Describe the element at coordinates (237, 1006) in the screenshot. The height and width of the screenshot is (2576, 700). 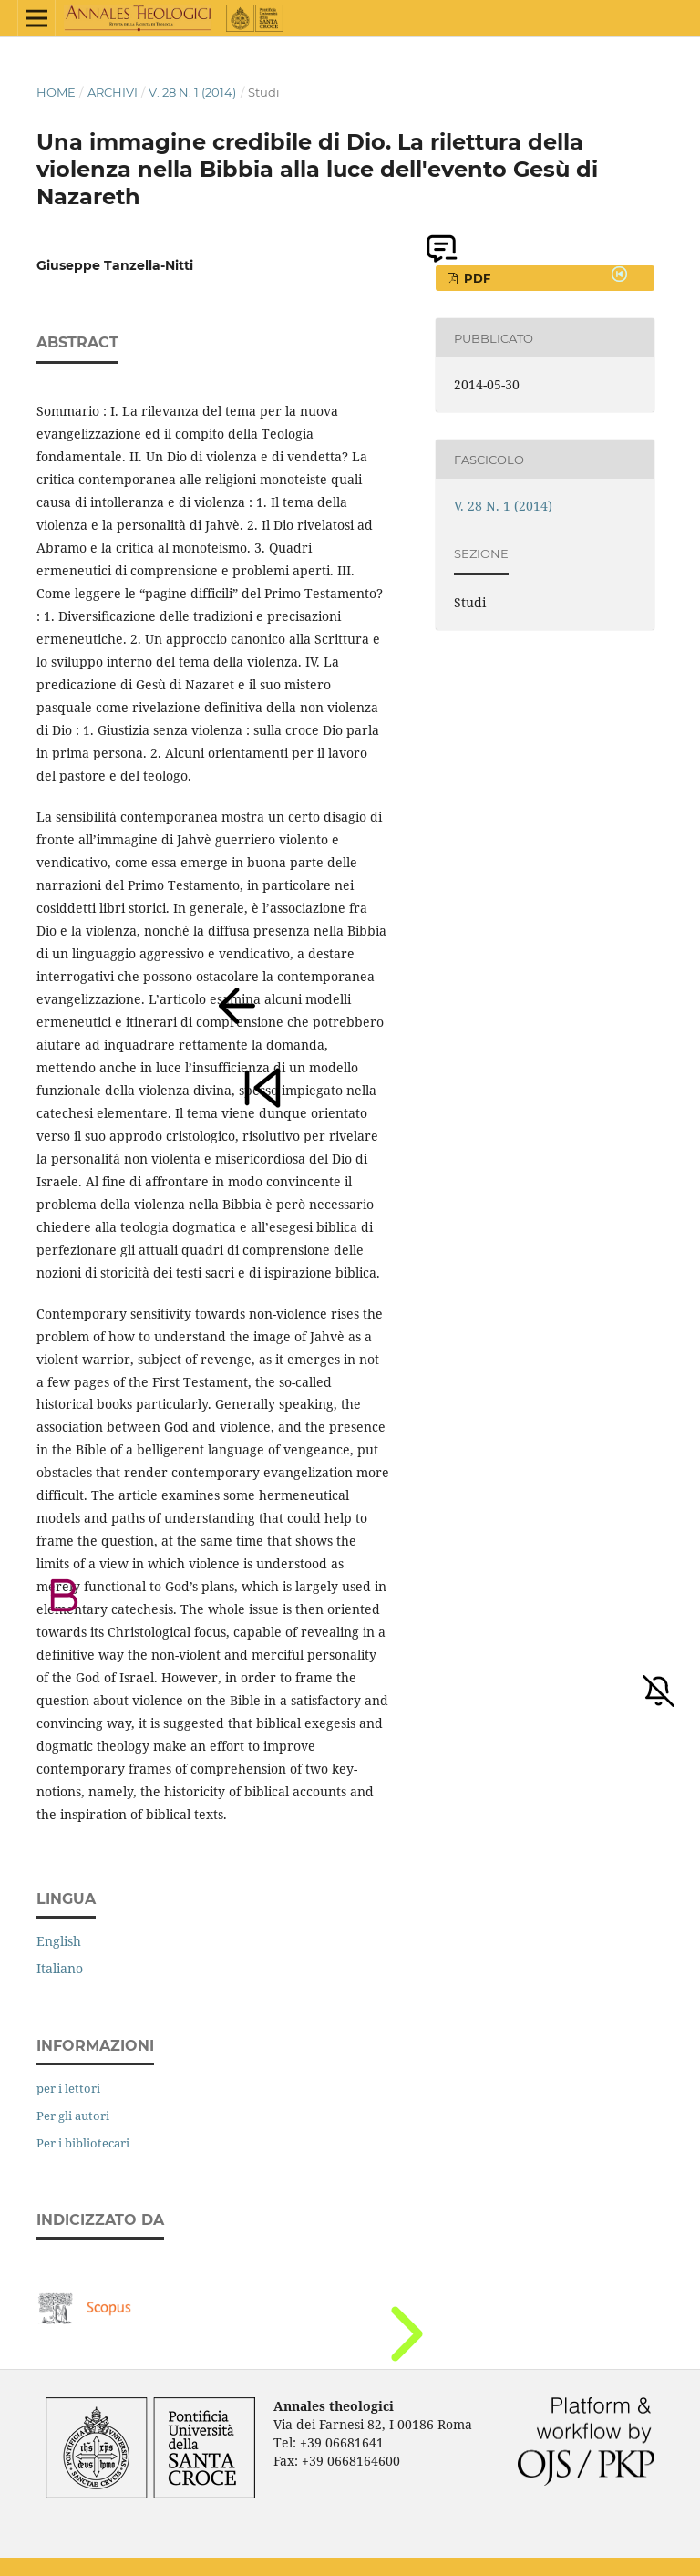
I see `go back to the previous screen` at that location.